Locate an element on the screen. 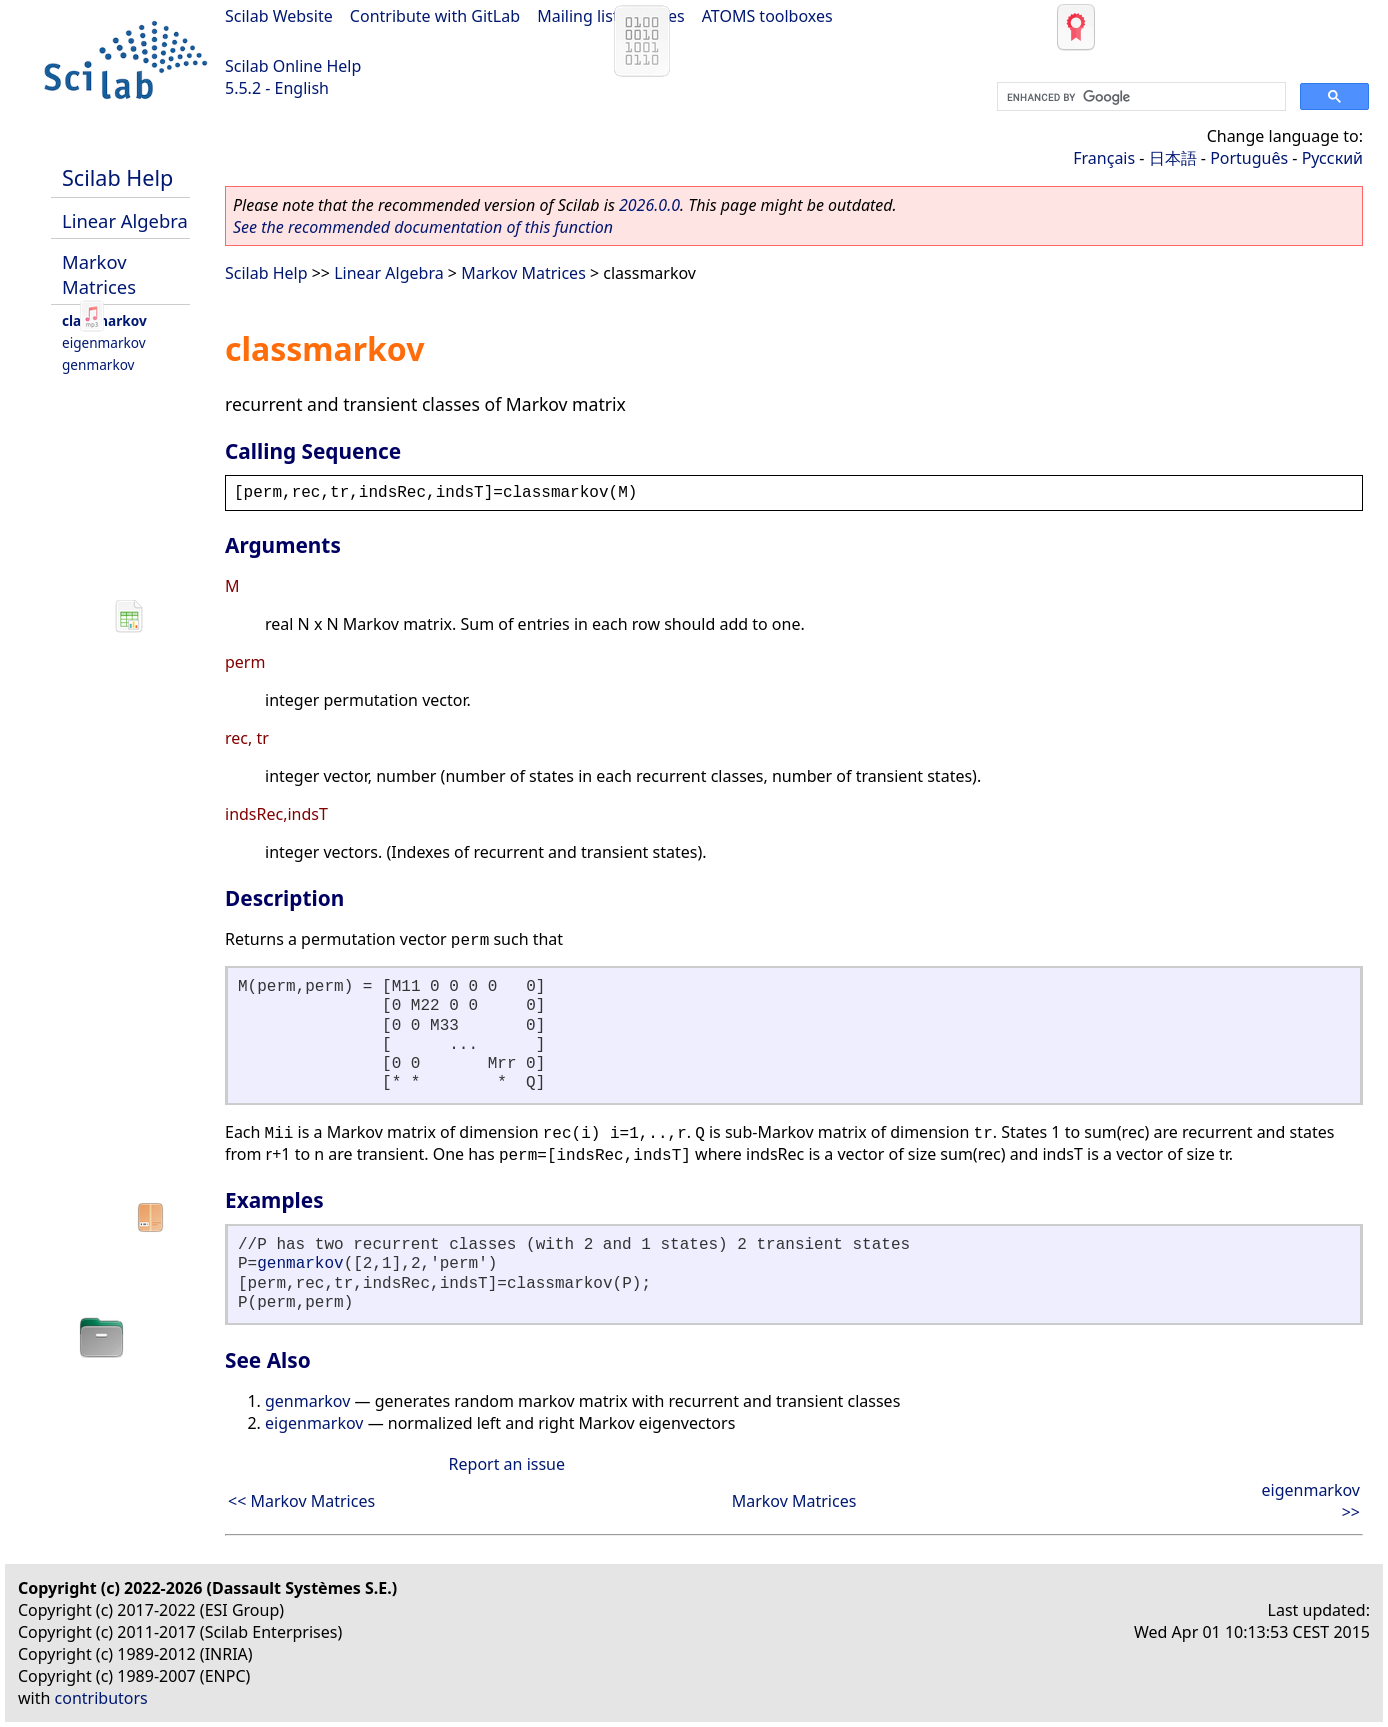 This screenshot has height=1727, width=1388. a pkcs7 certificate file or security credential is located at coordinates (1076, 27).